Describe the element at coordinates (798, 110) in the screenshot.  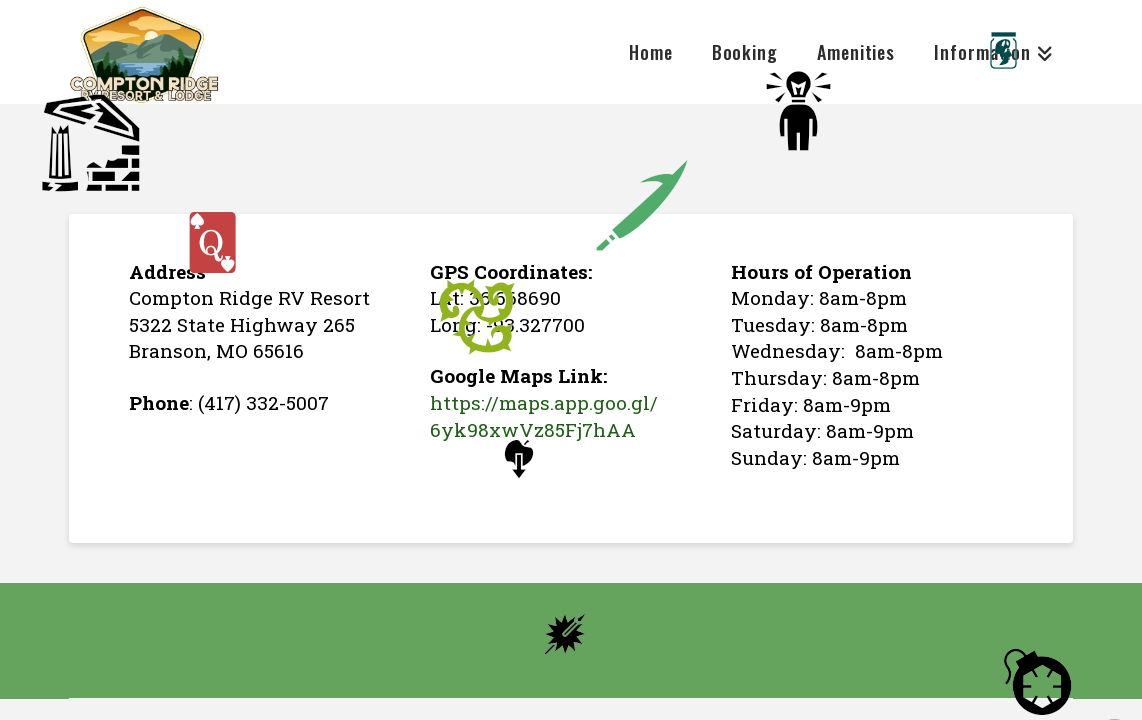
I see `indicates smart or intelligent feature enabled` at that location.